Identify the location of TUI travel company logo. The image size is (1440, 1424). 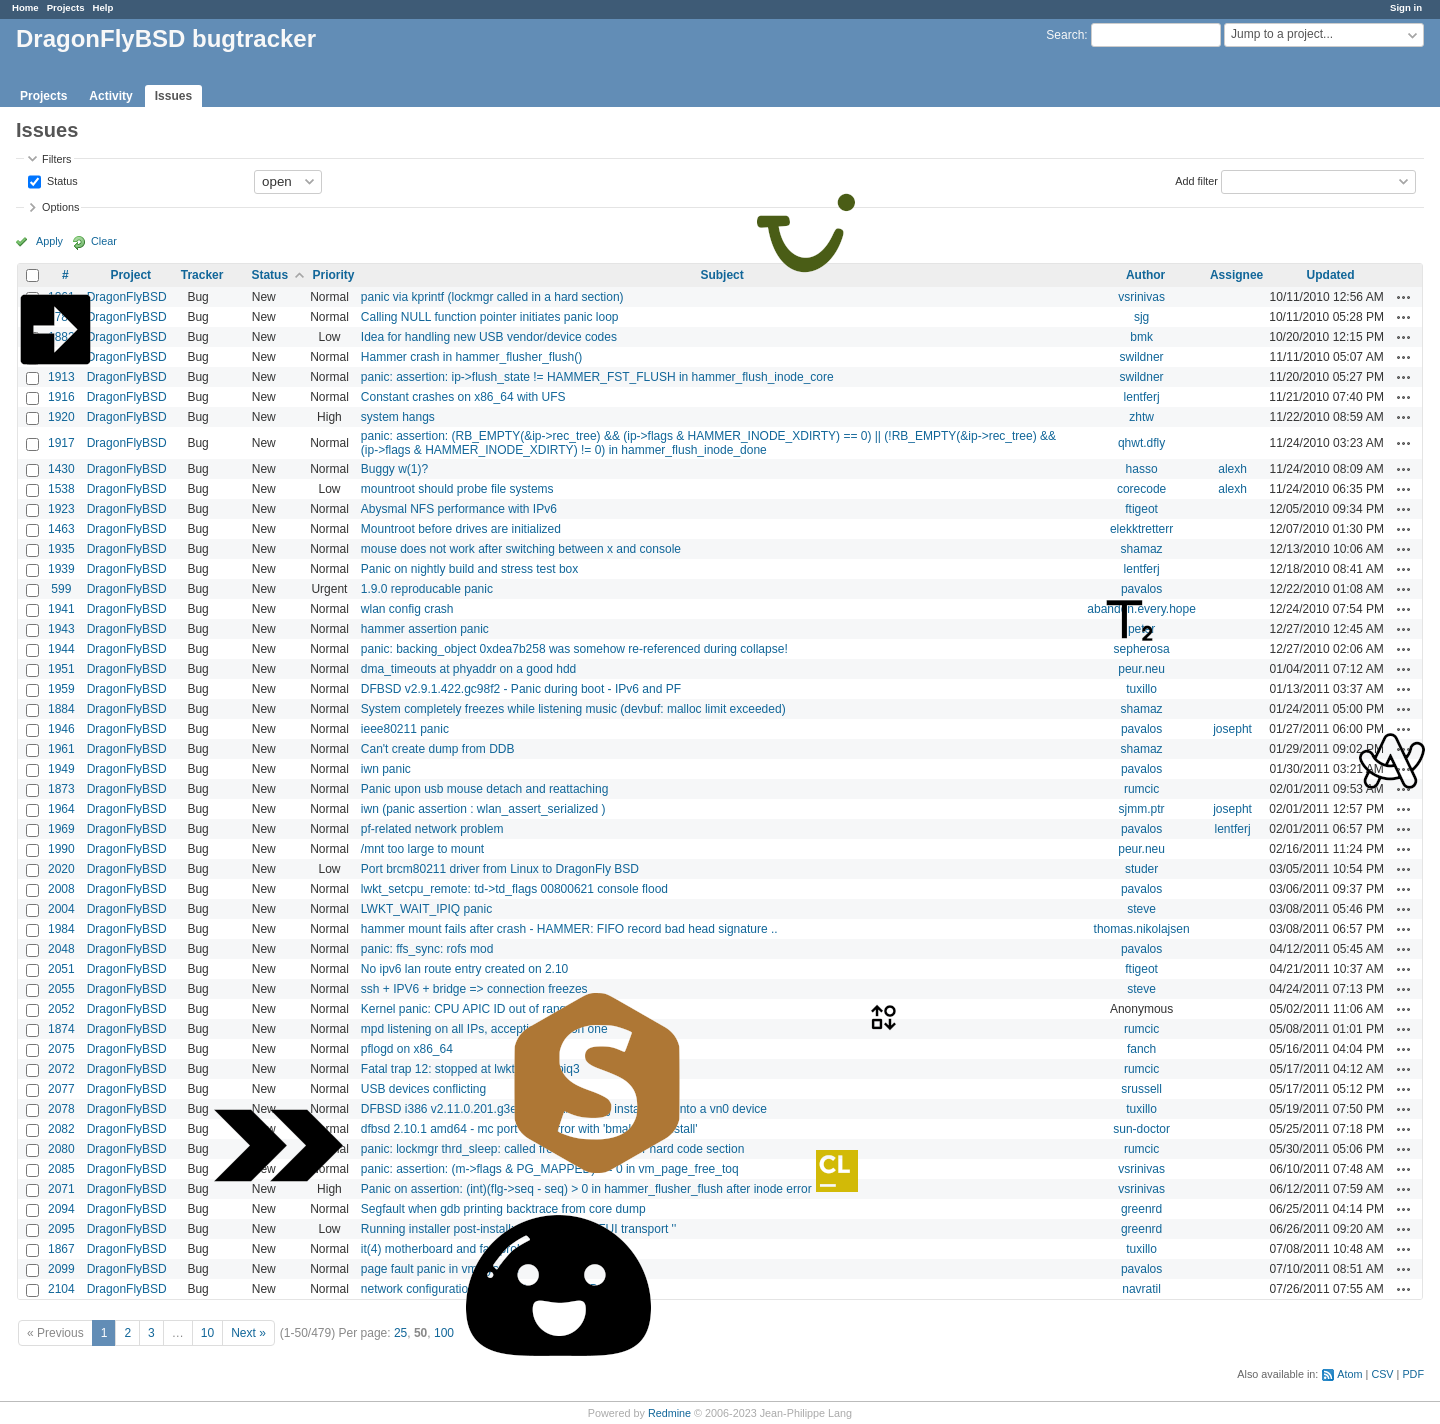
(806, 233).